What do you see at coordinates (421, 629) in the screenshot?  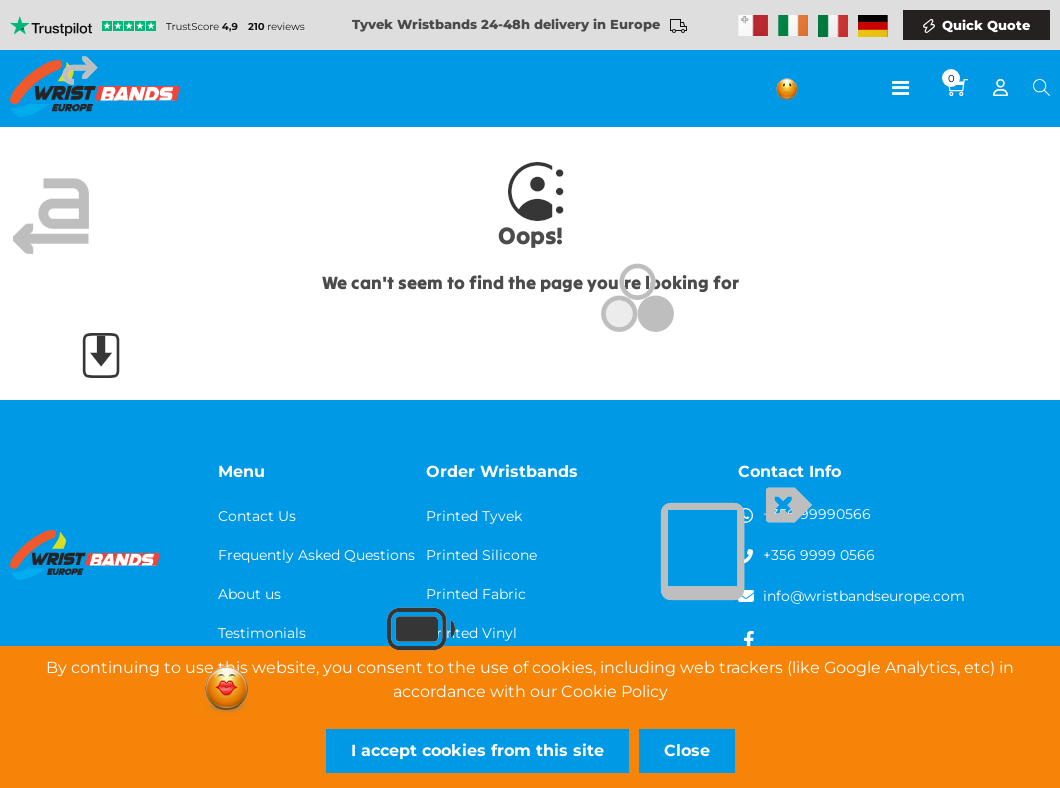 I see `indicates current battery level` at bounding box center [421, 629].